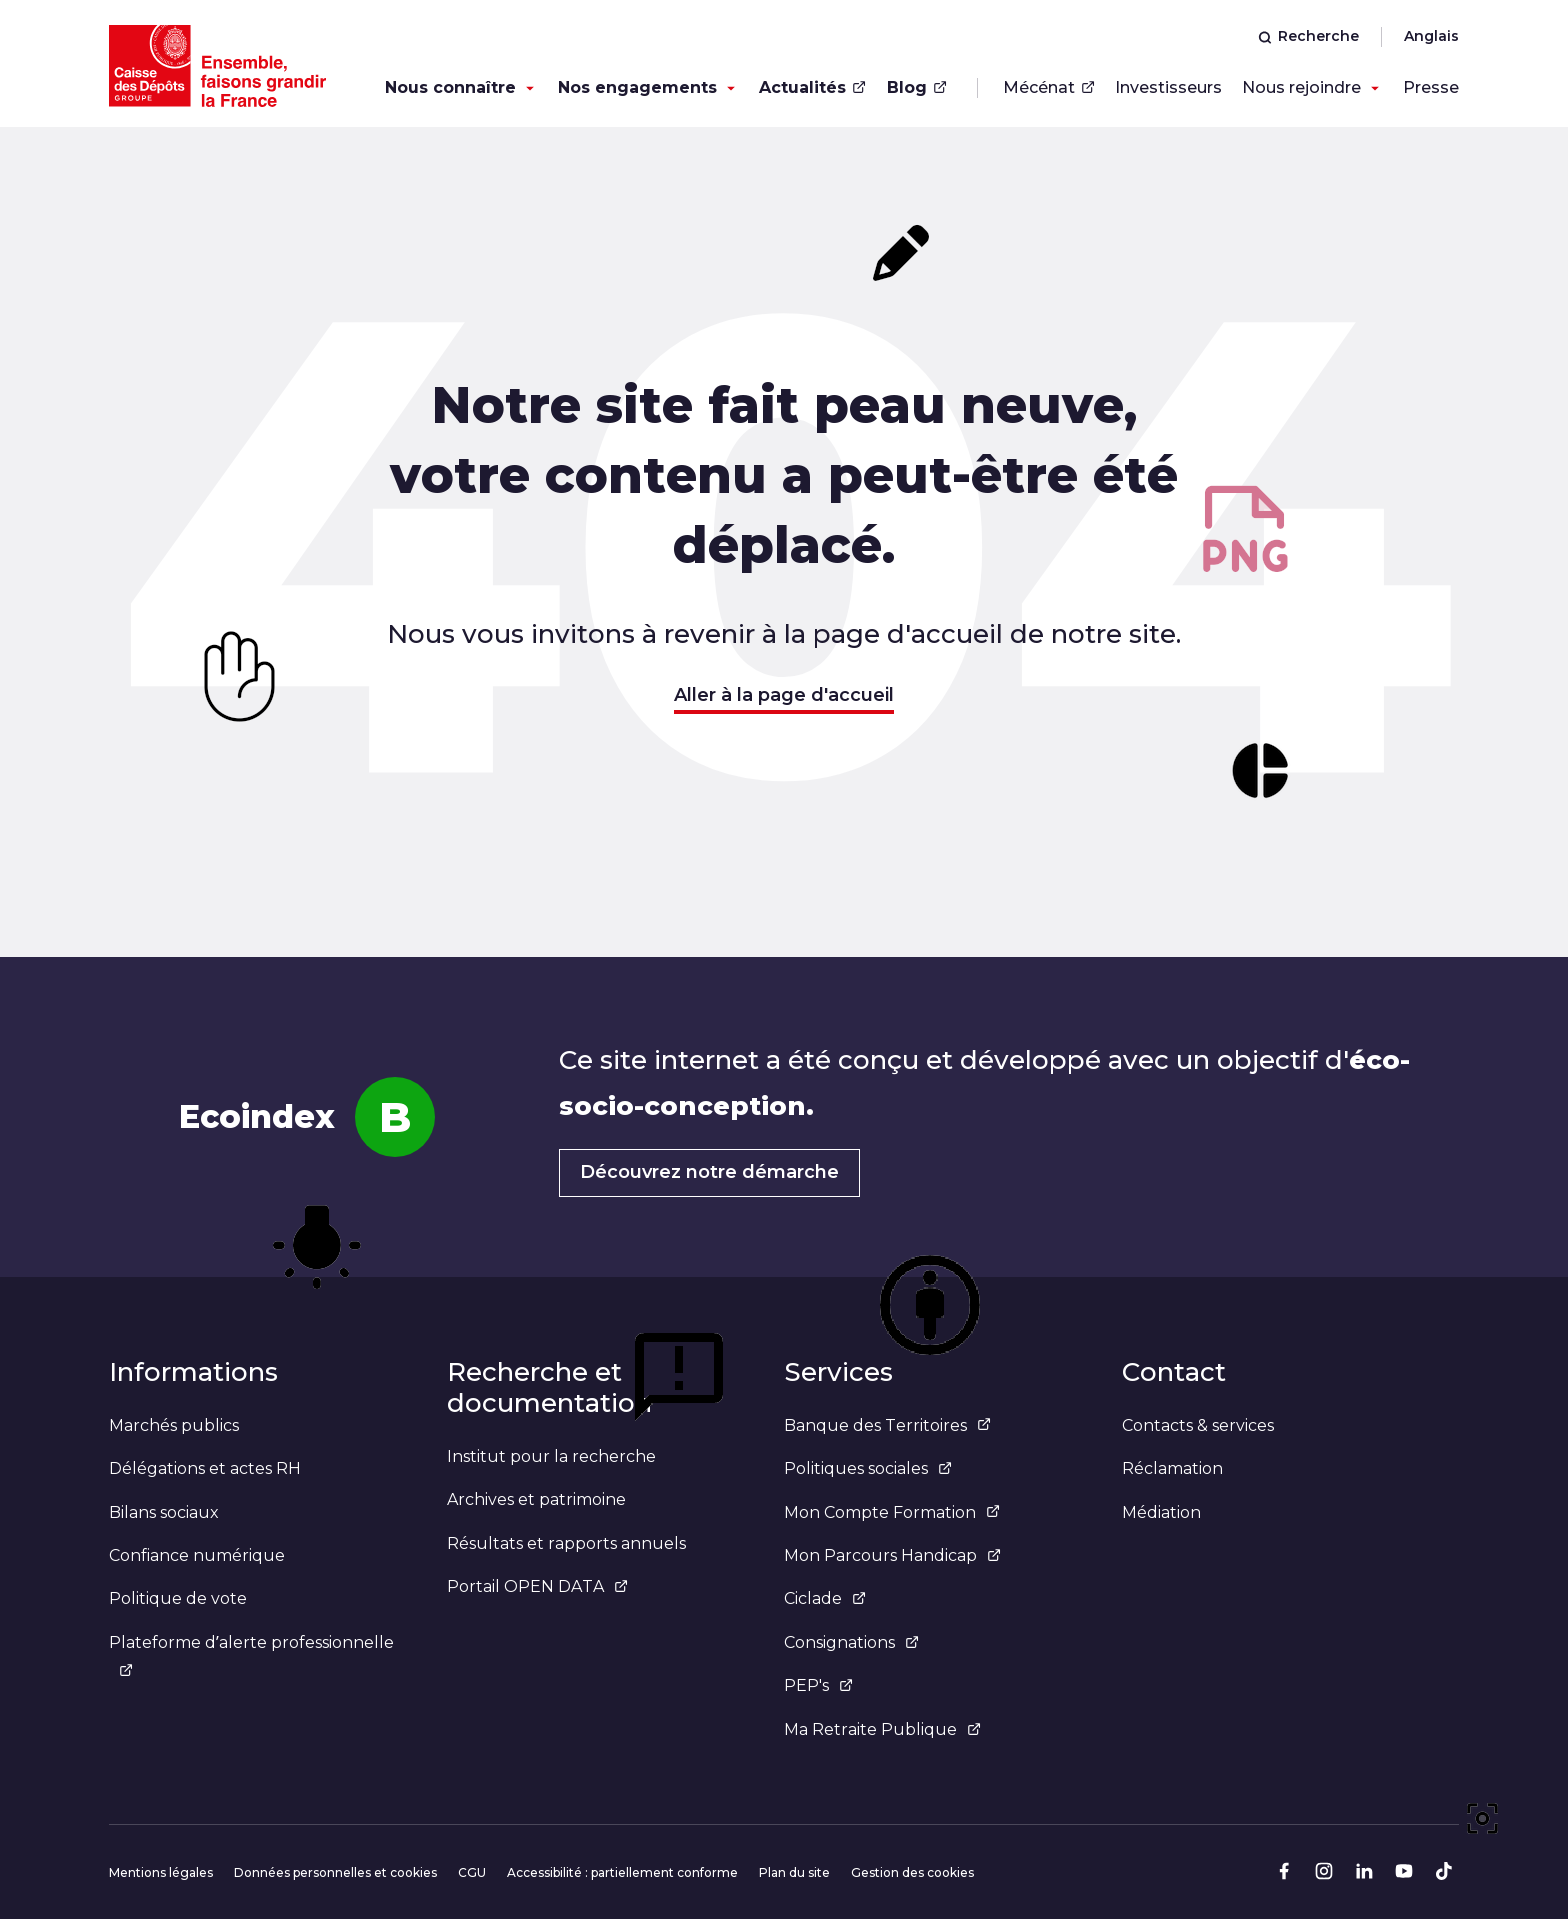 This screenshot has height=1919, width=1568. Describe the element at coordinates (679, 1377) in the screenshot. I see `view announcements or alerts` at that location.